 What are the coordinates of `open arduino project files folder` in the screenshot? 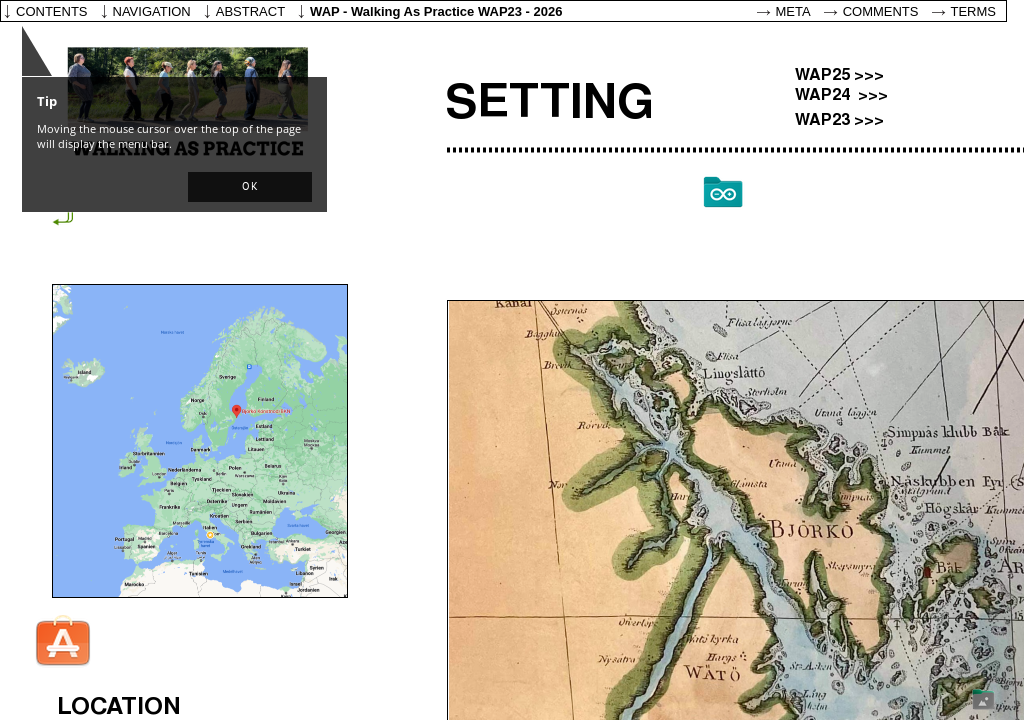 It's located at (723, 193).